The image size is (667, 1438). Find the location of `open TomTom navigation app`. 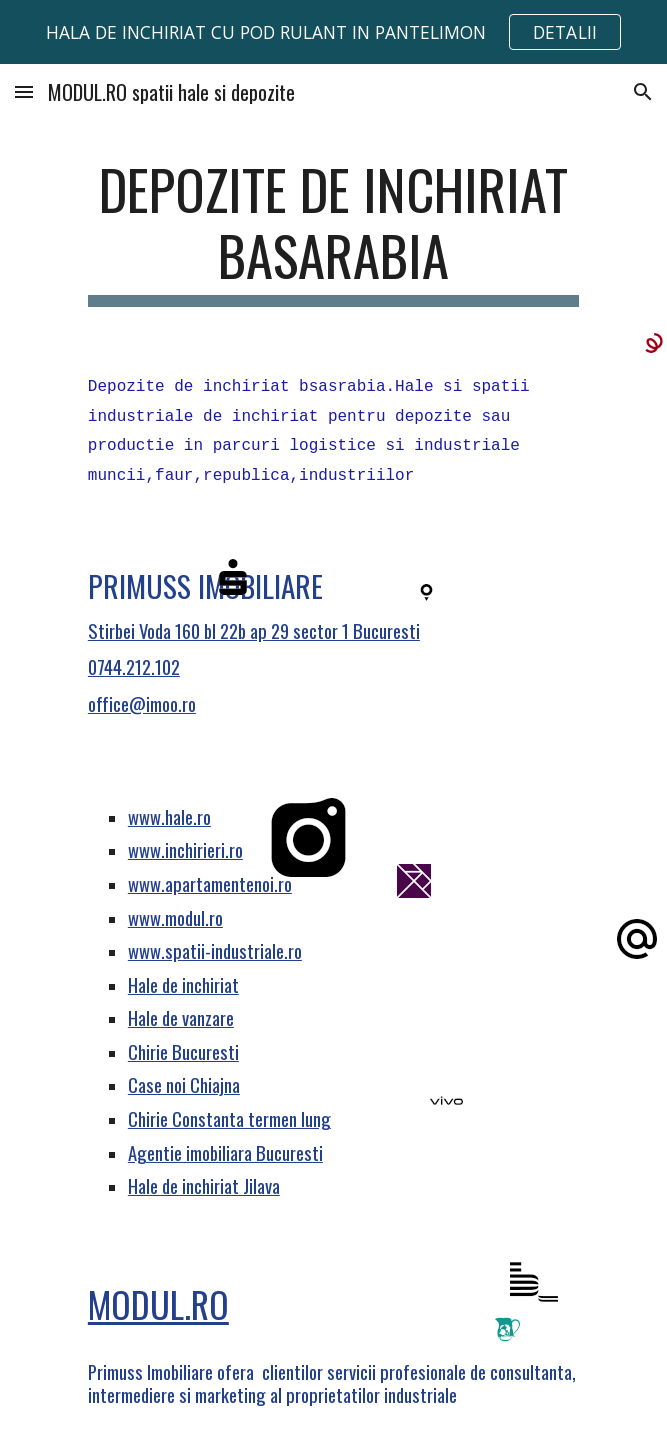

open TomTom navigation app is located at coordinates (426, 592).